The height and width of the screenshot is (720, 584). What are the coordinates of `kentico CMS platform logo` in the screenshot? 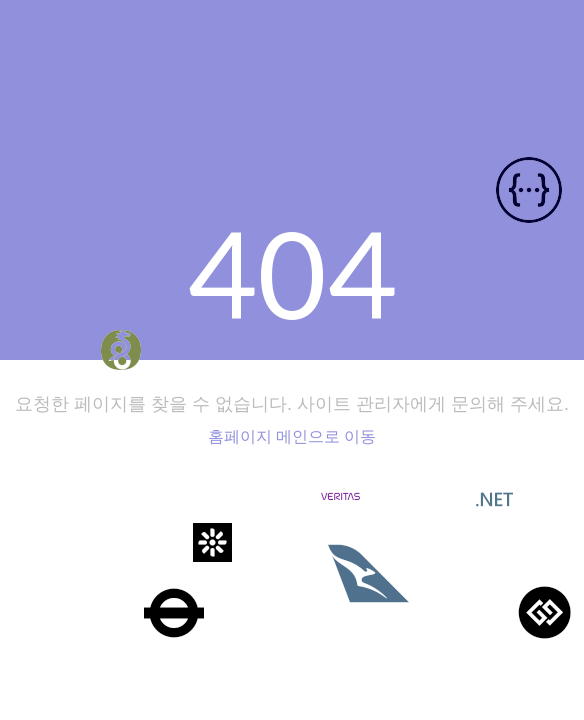 It's located at (212, 542).